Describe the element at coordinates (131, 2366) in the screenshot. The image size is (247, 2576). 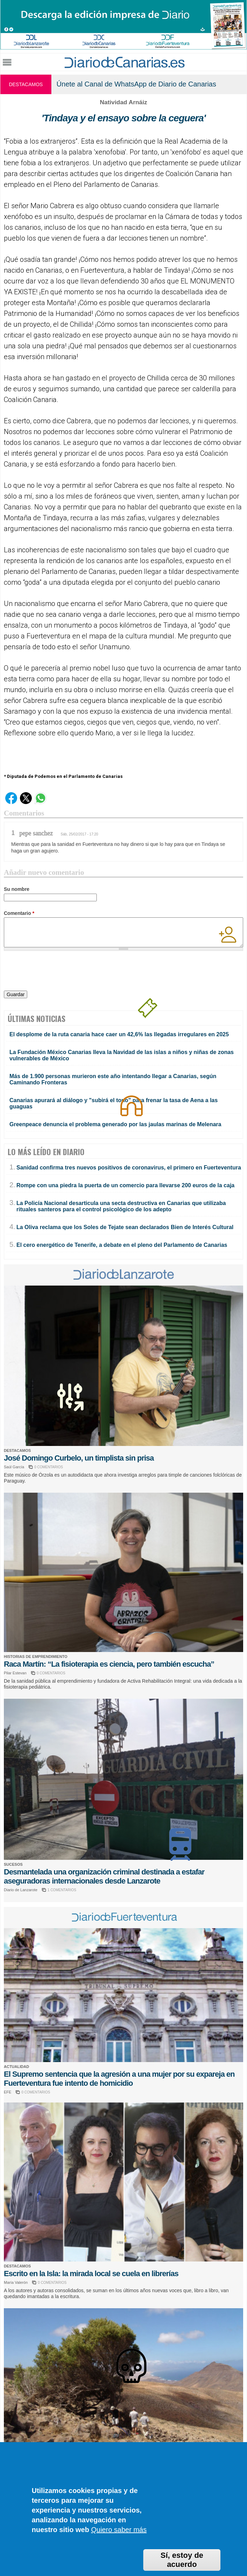
I see `indicates dangerous or harmful content` at that location.